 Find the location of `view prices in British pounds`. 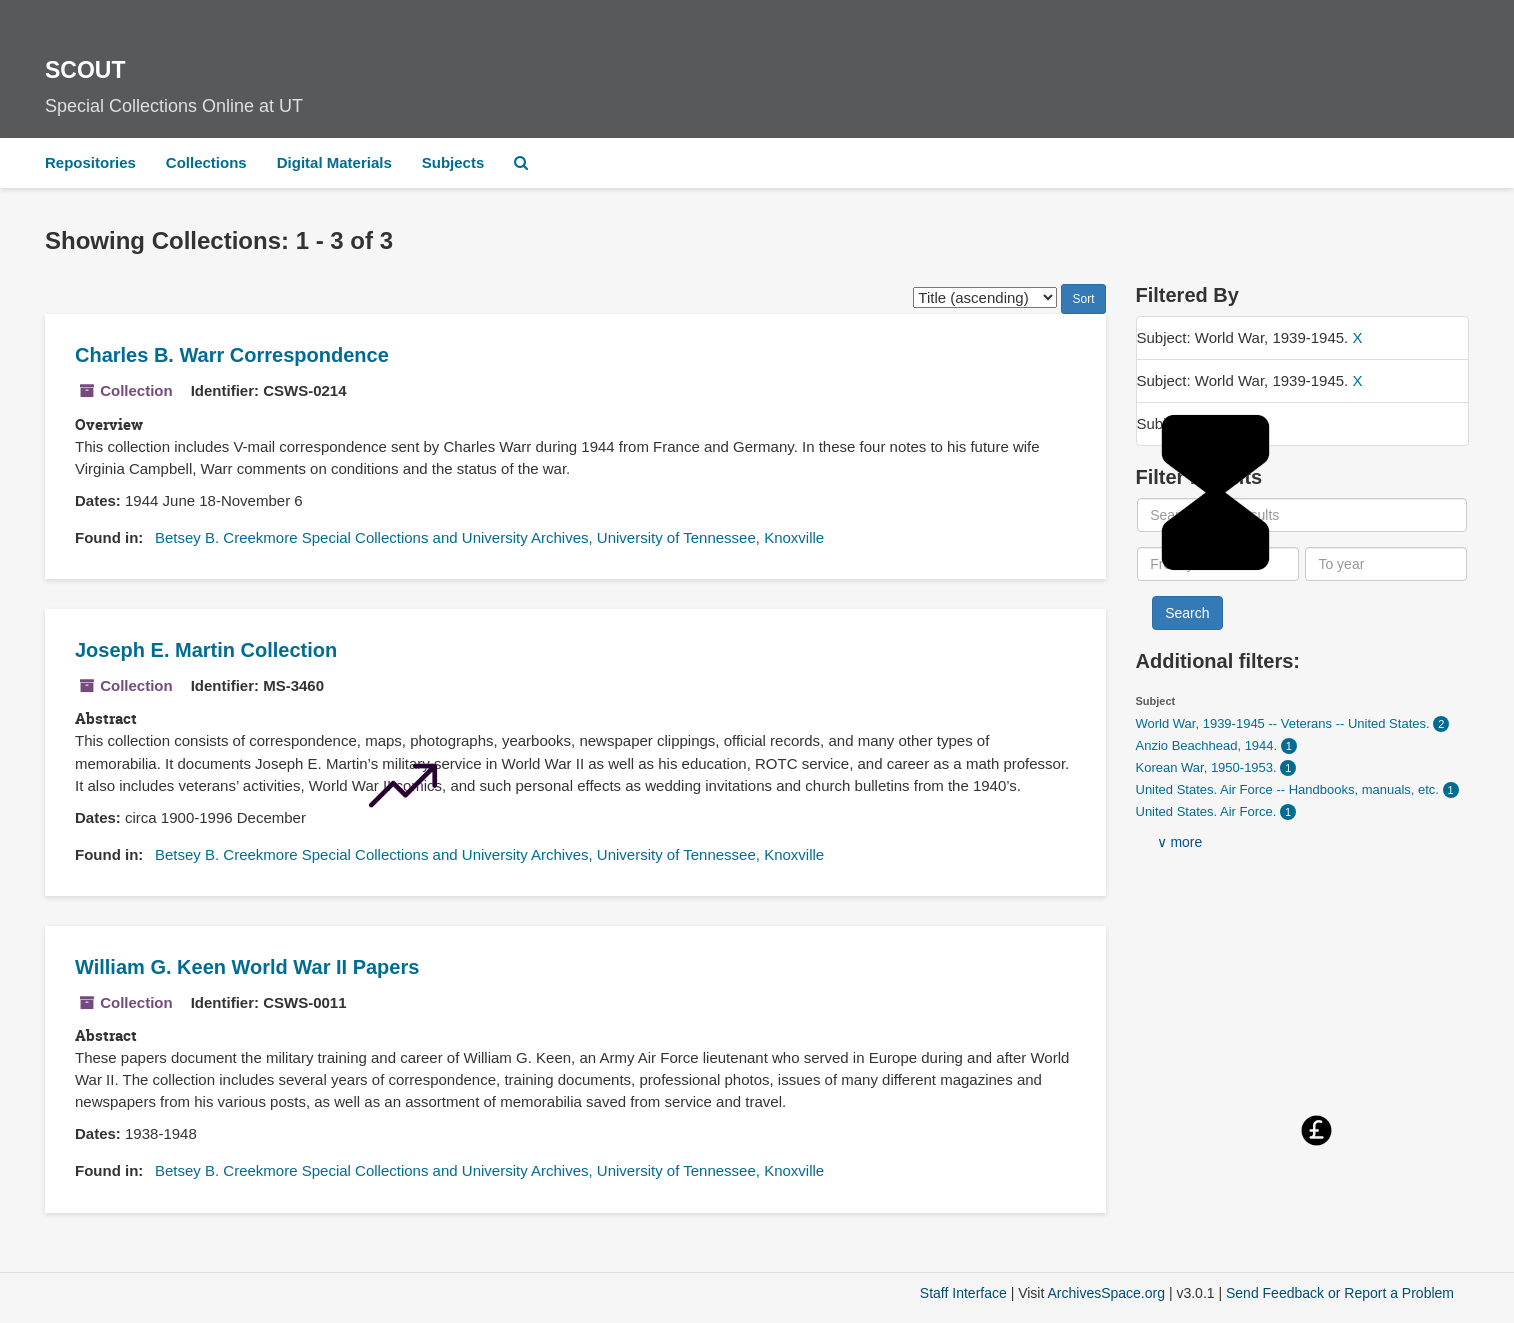

view prices in British pounds is located at coordinates (1316, 1130).